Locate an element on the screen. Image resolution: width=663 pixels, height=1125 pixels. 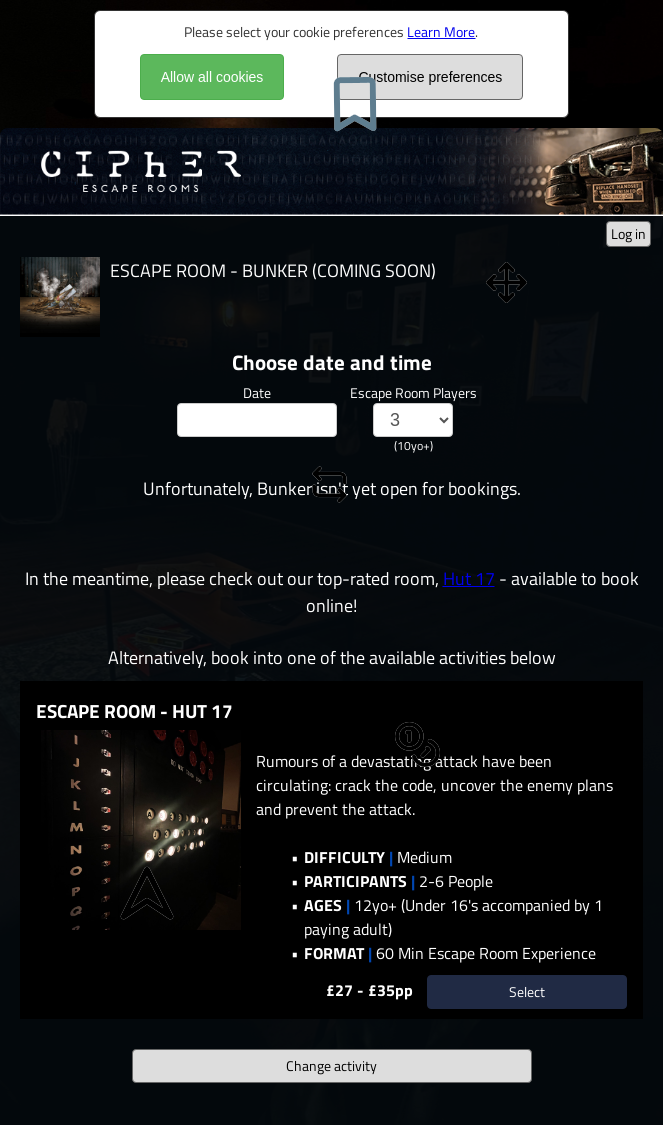
view your coin balance or currency is located at coordinates (417, 744).